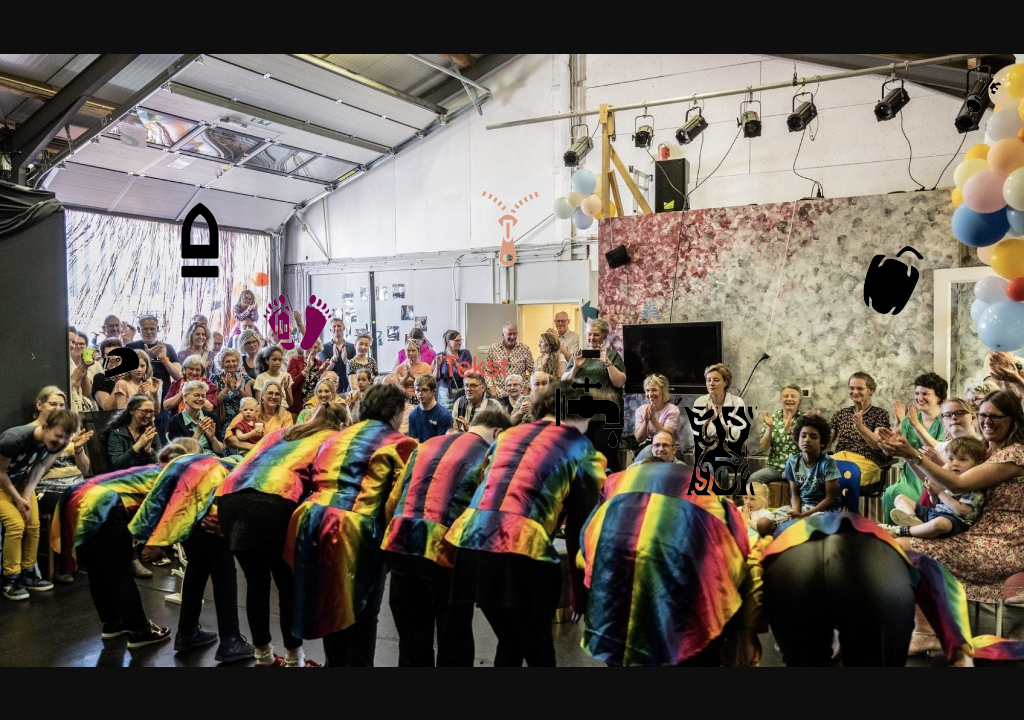 The width and height of the screenshot is (1024, 720). Describe the element at coordinates (650, 307) in the screenshot. I see `explore ancient civilizations or history content` at that location.